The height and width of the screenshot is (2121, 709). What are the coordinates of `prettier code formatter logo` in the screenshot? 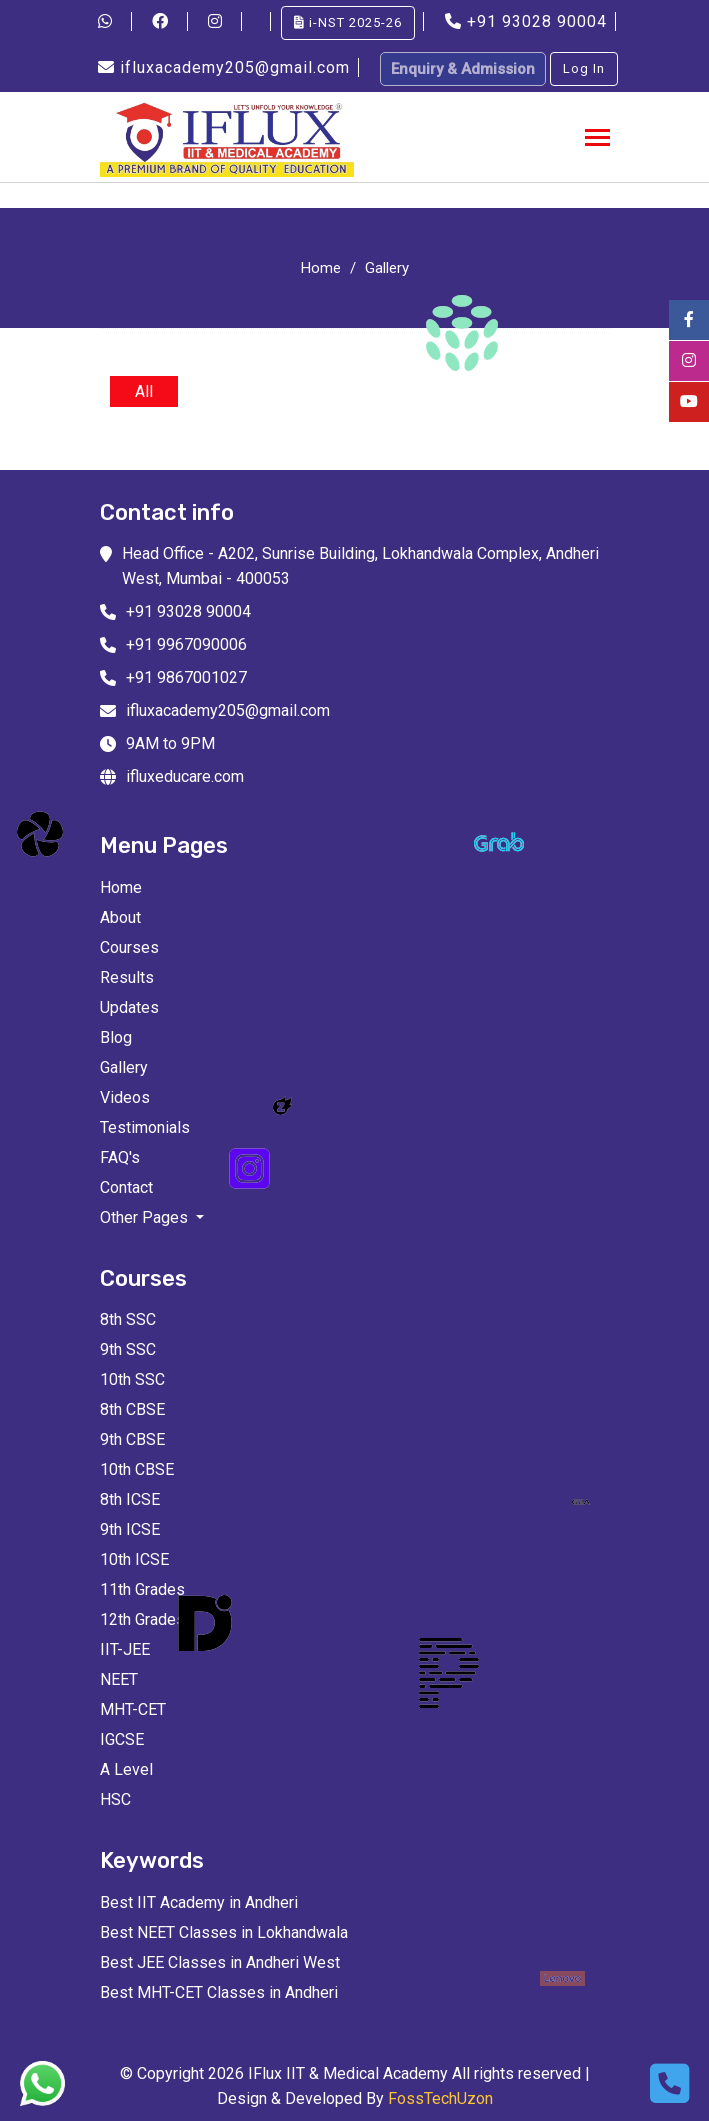 It's located at (449, 1673).